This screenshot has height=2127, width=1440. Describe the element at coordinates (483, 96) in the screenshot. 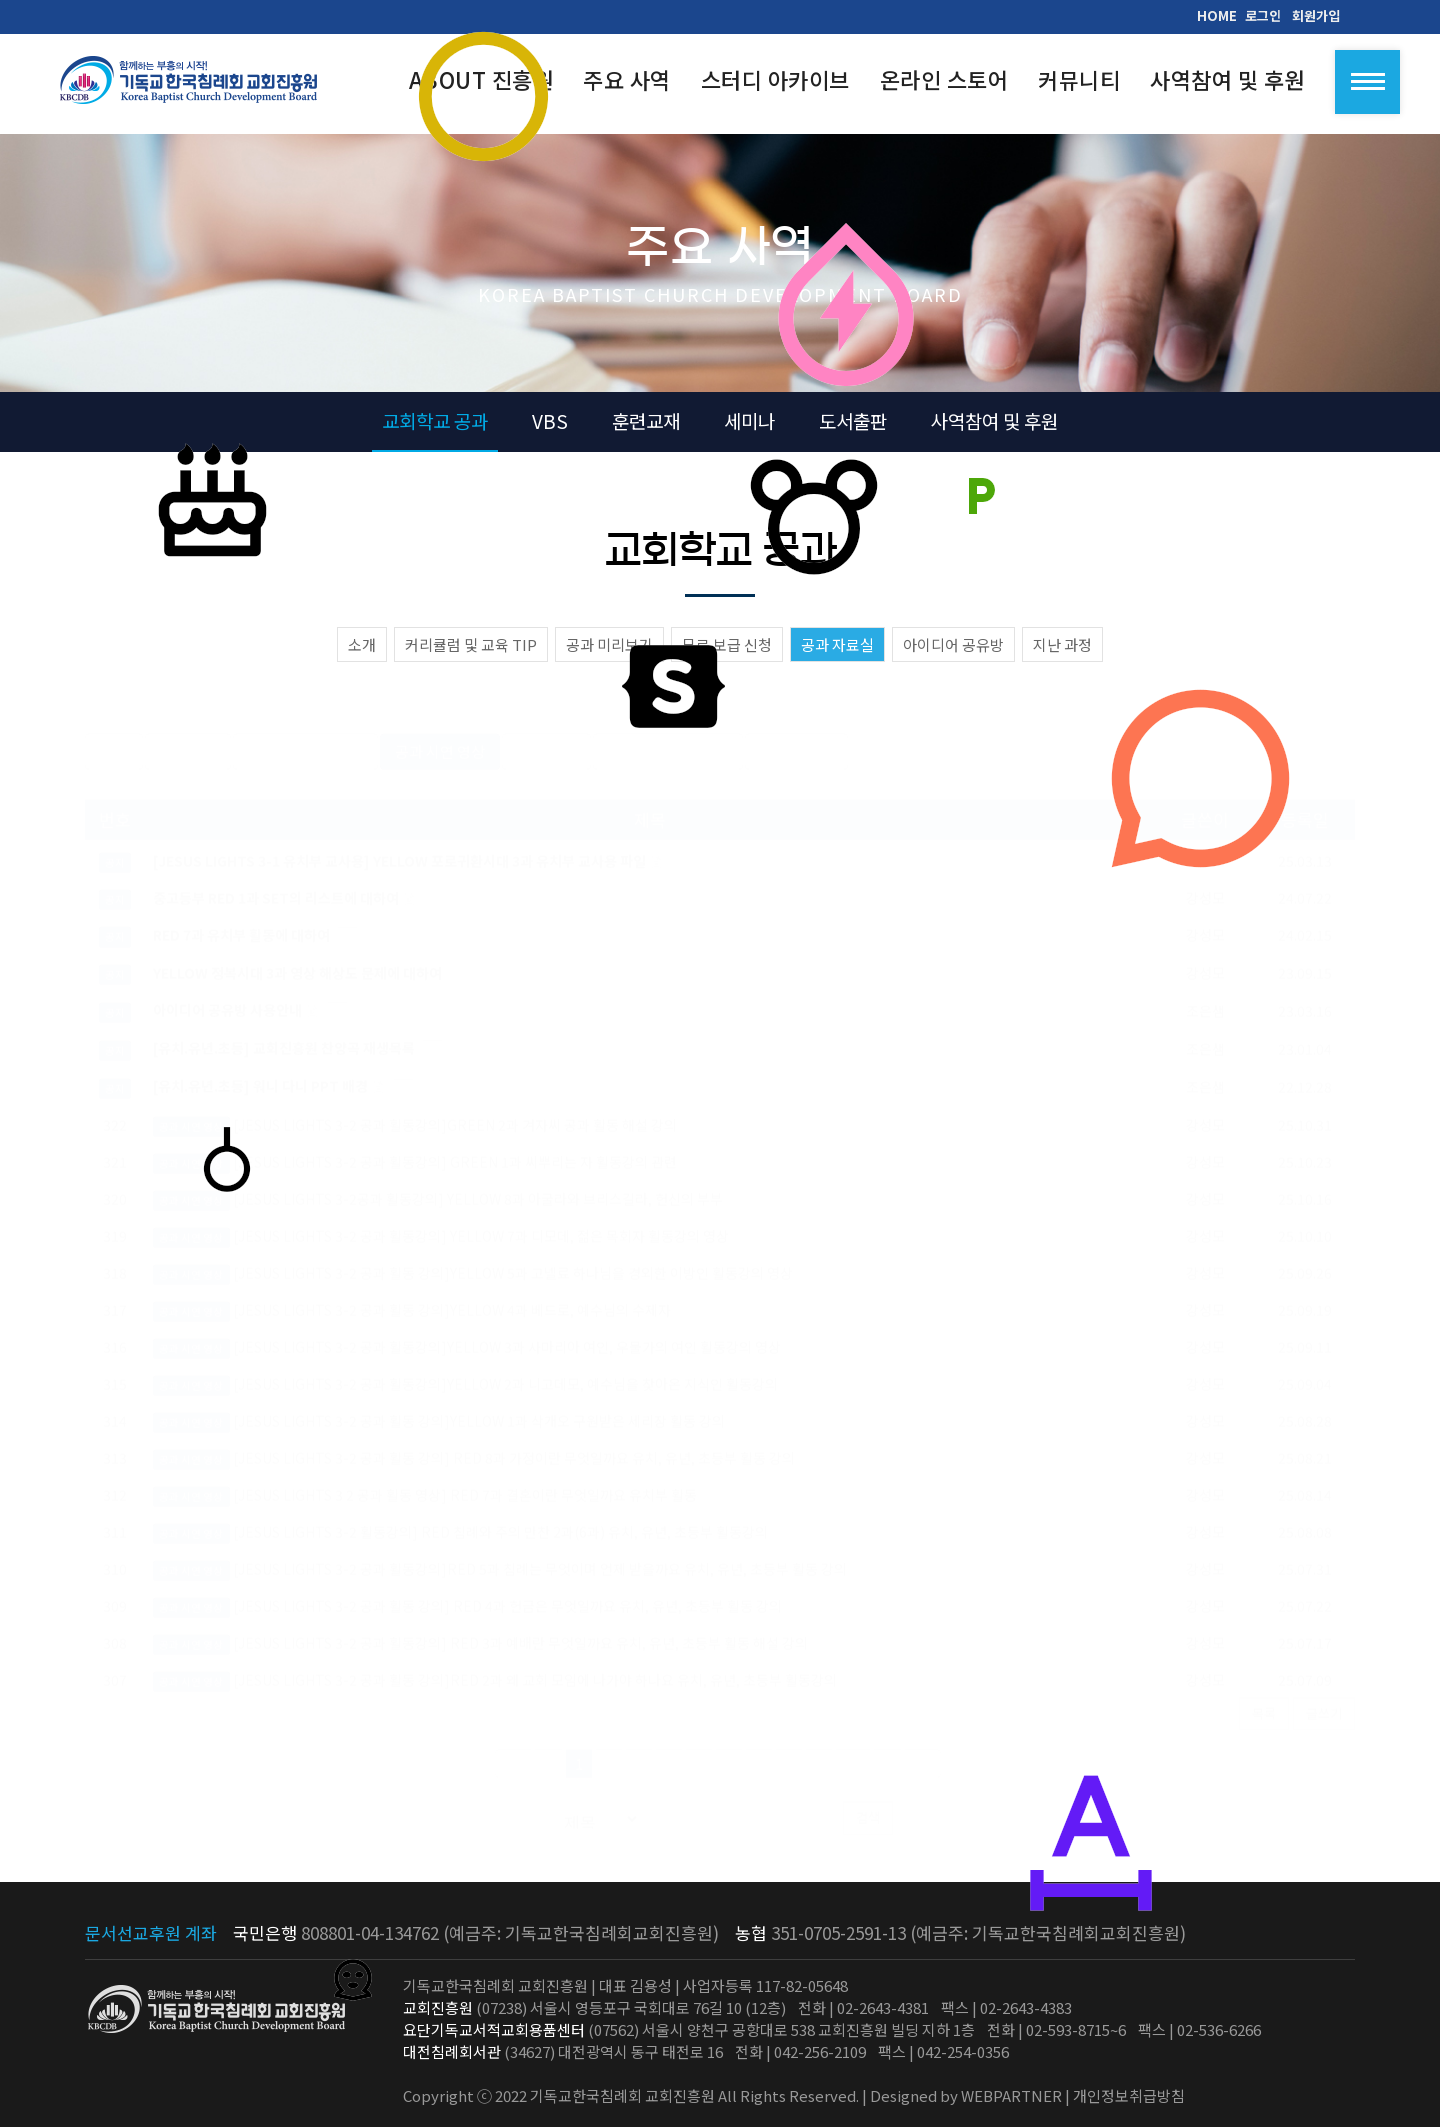

I see `unselected radio button or checkbox option` at that location.